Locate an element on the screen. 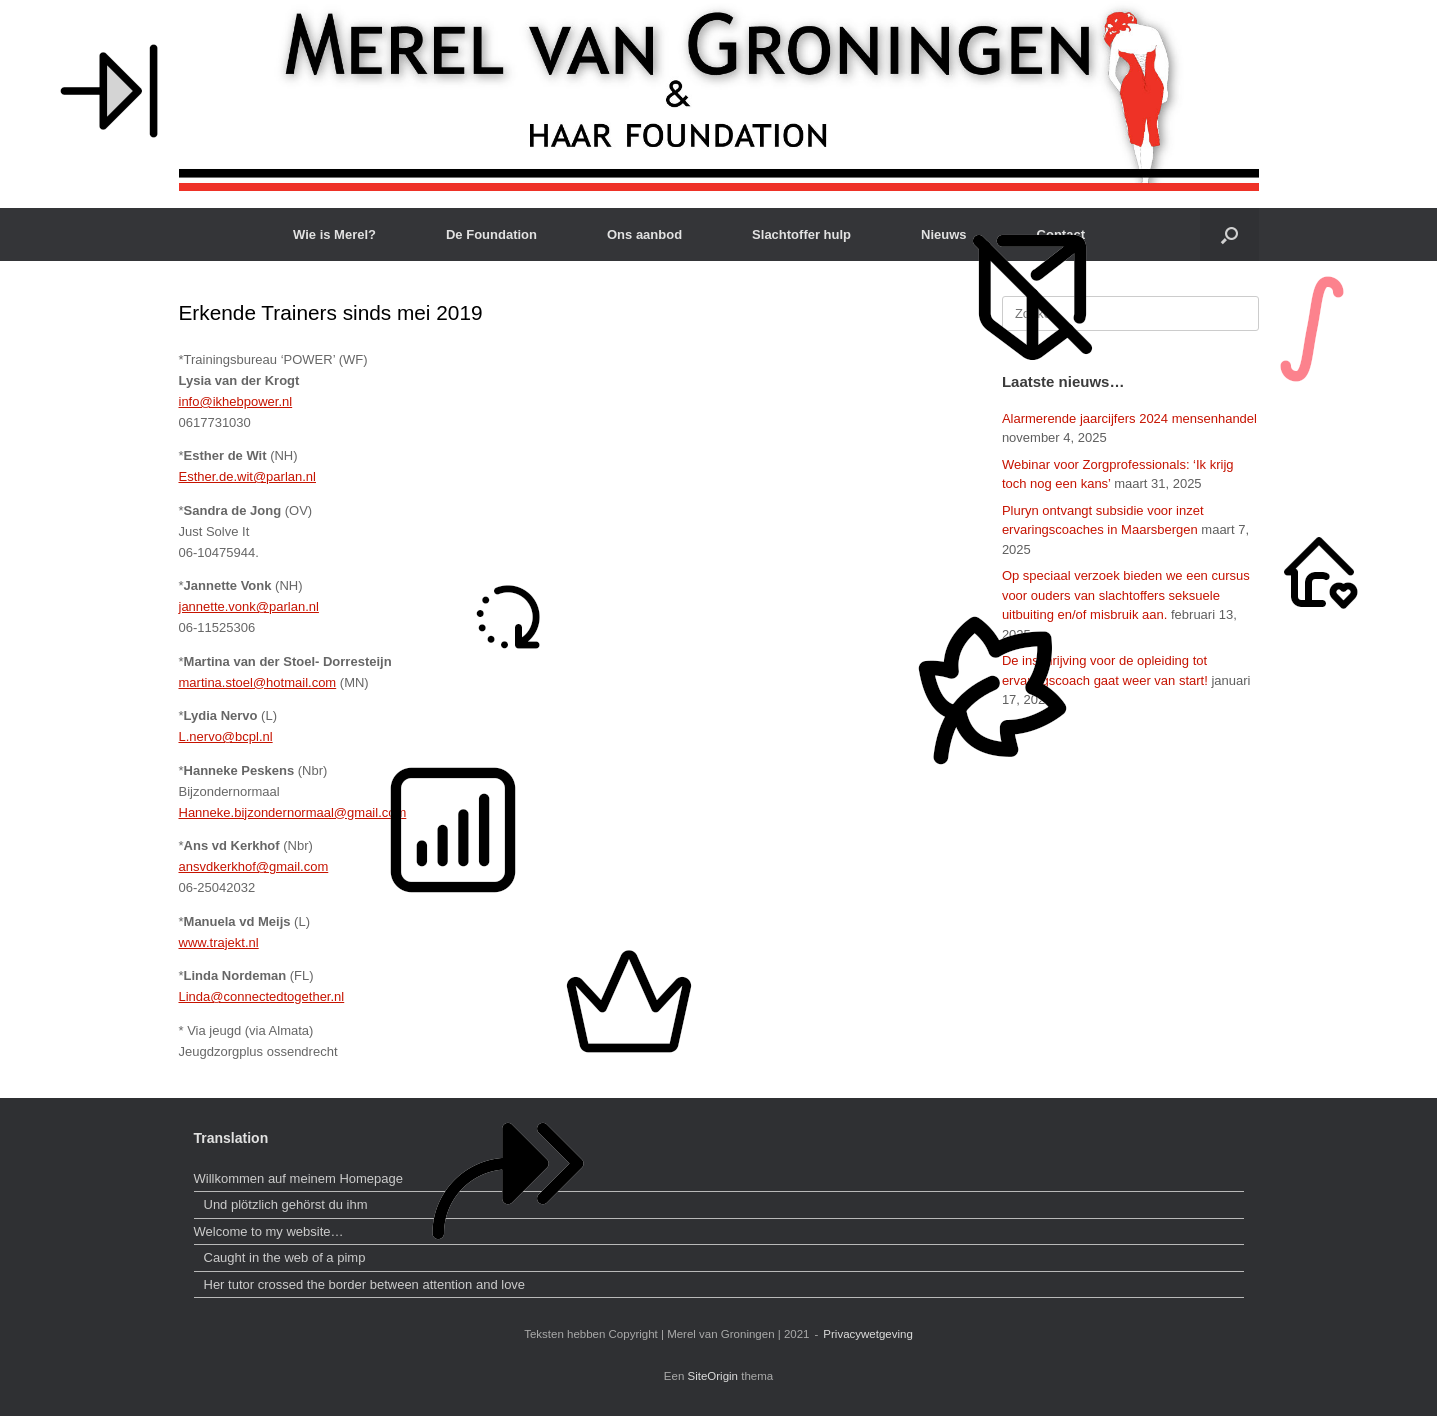 Image resolution: width=1437 pixels, height=1416 pixels. view your favorite or saved home is located at coordinates (1319, 572).